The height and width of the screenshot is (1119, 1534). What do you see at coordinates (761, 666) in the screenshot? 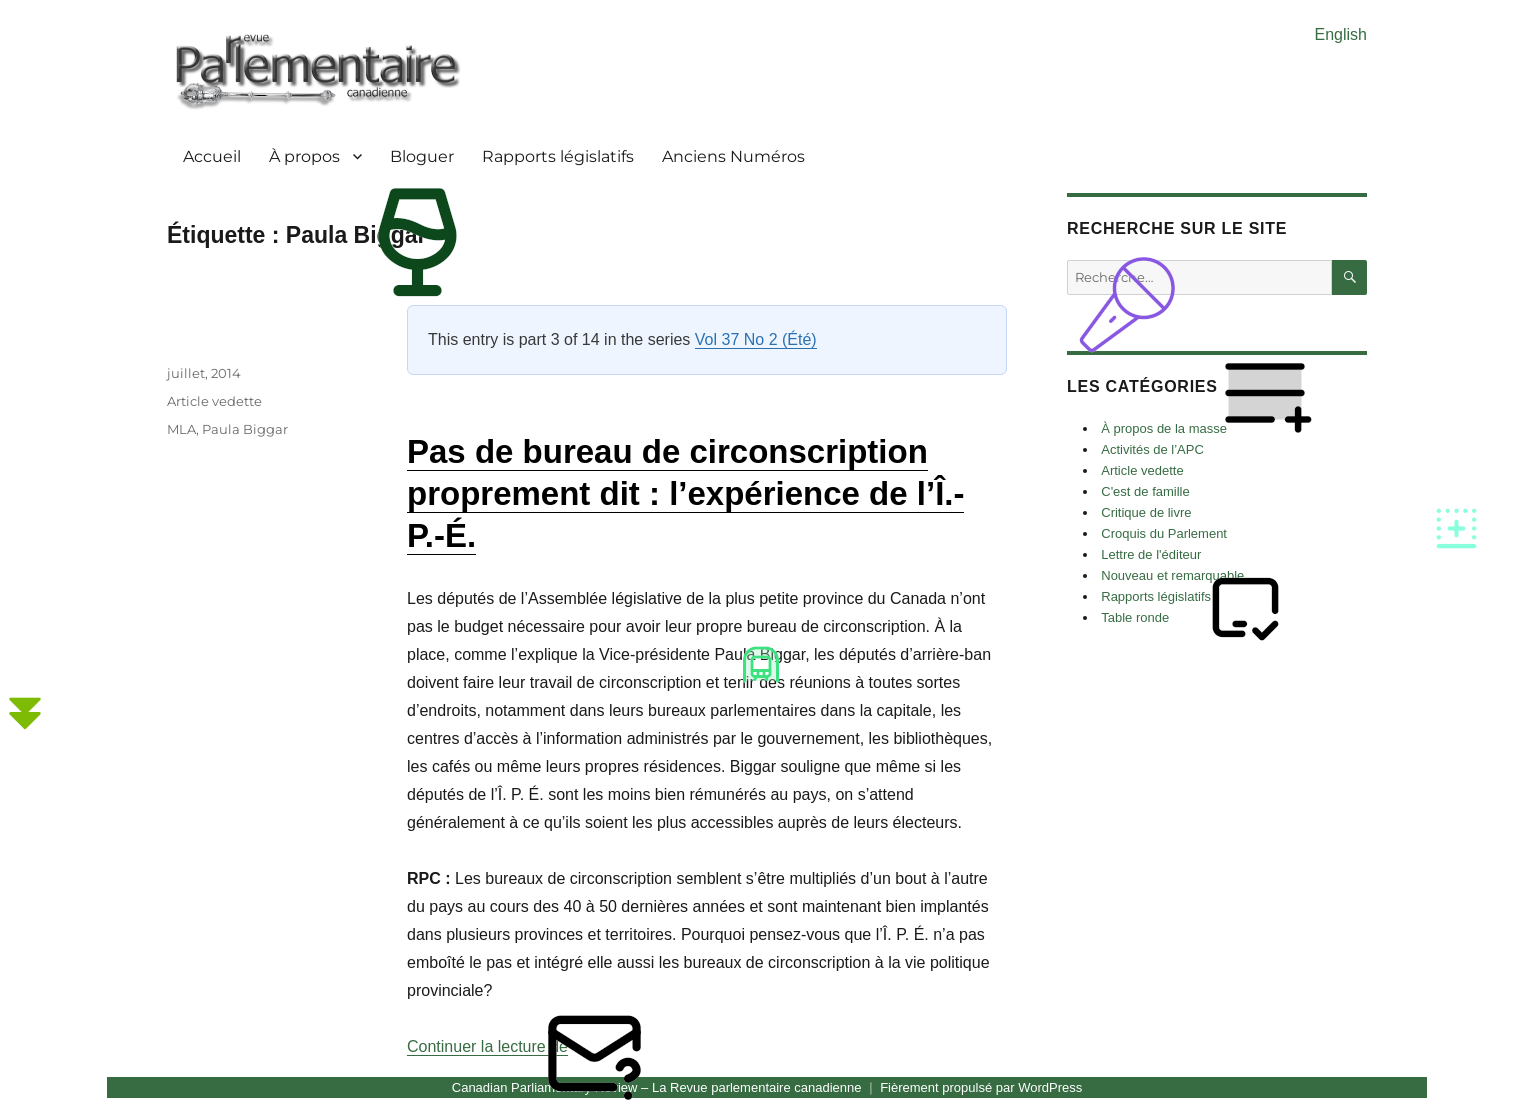
I see `view subway or metro transit options` at bounding box center [761, 666].